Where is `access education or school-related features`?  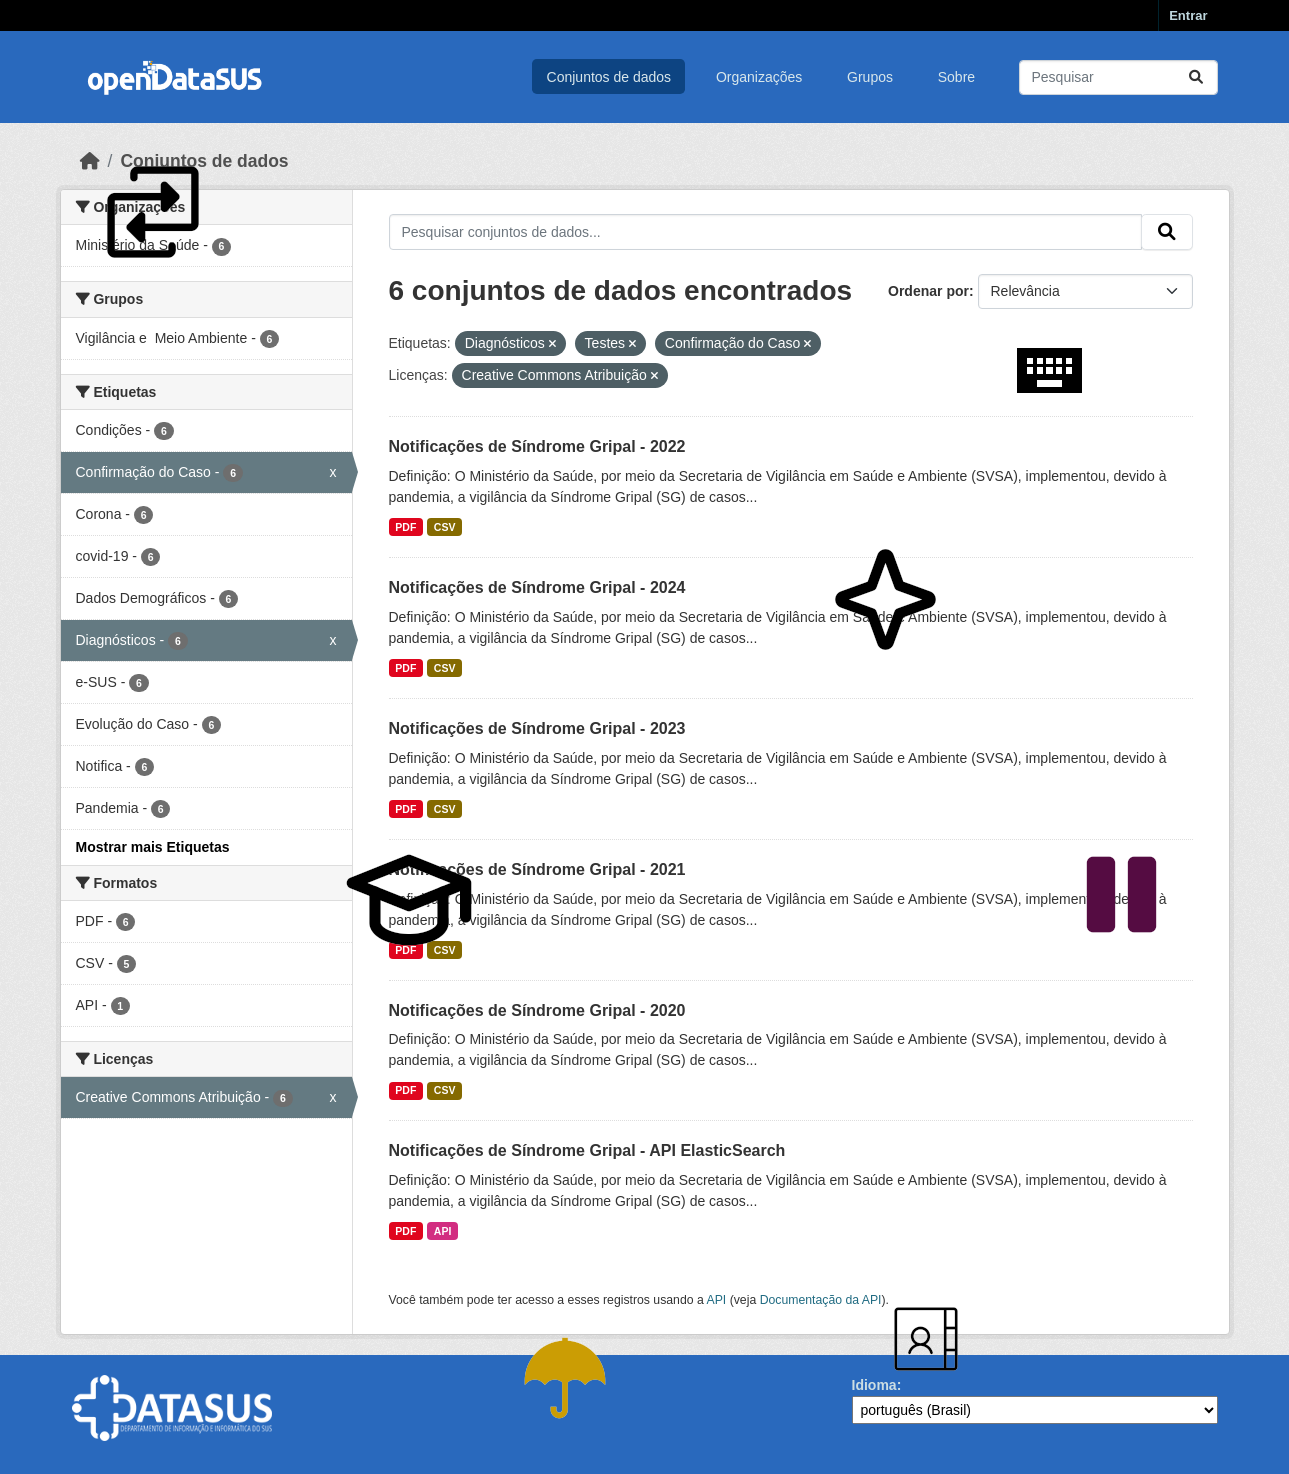 access education or school-related features is located at coordinates (409, 900).